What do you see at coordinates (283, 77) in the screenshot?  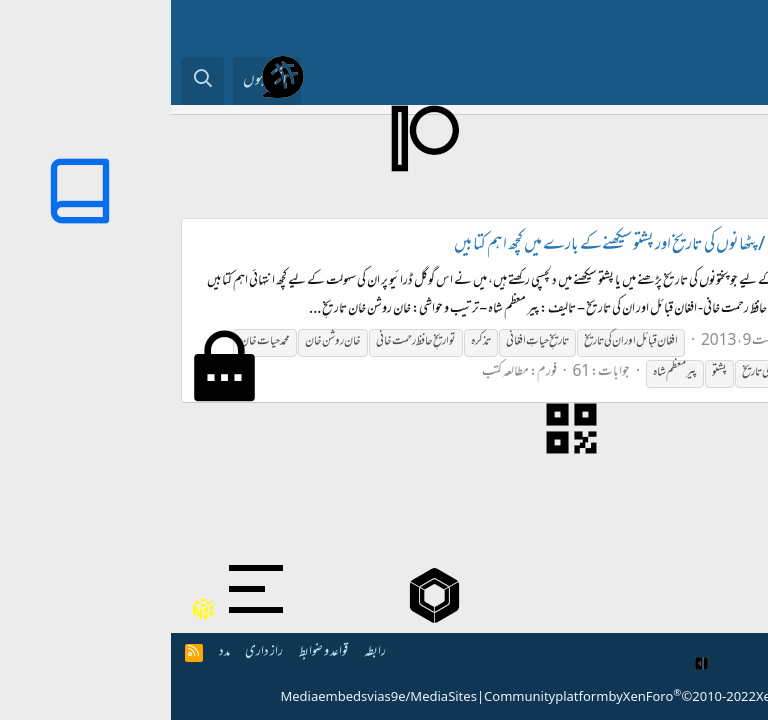 I see `visit the CodeNewbie community website` at bounding box center [283, 77].